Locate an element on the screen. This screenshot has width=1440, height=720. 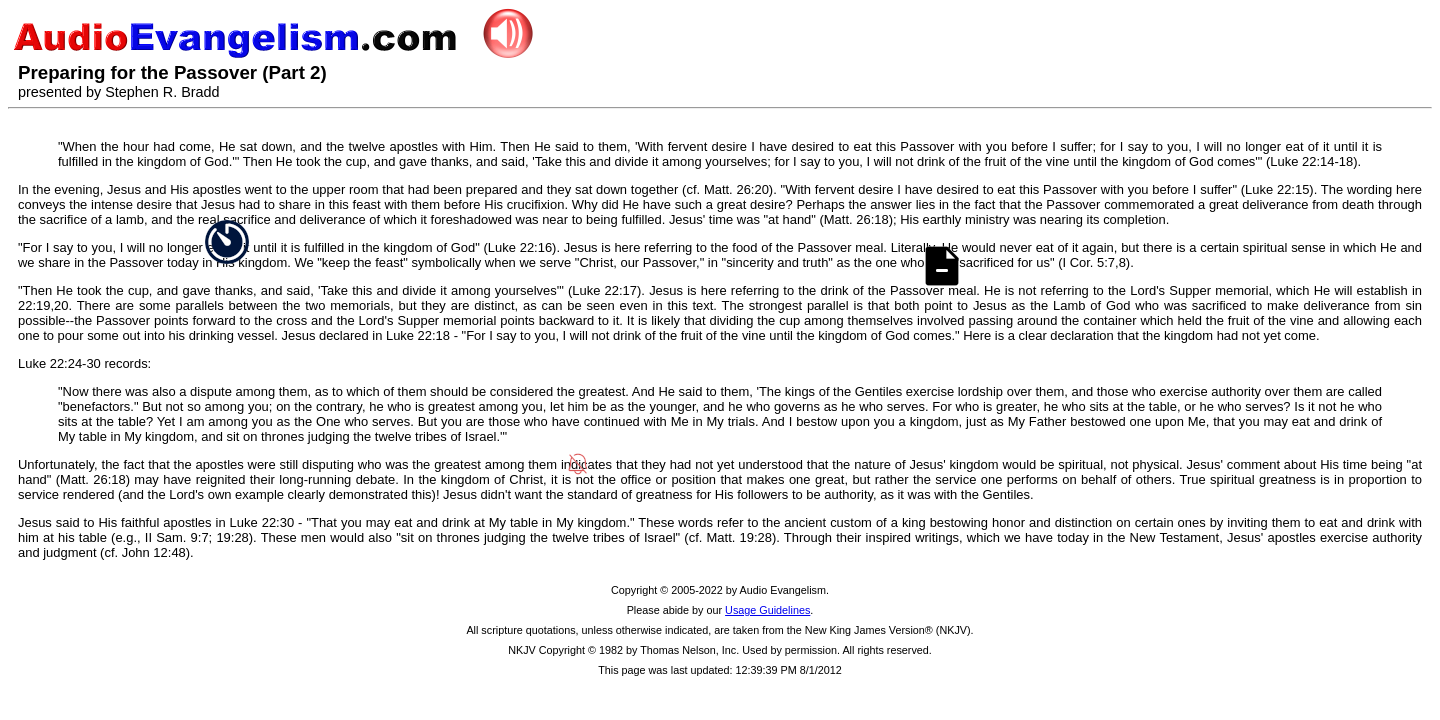
set or start a timer is located at coordinates (227, 242).